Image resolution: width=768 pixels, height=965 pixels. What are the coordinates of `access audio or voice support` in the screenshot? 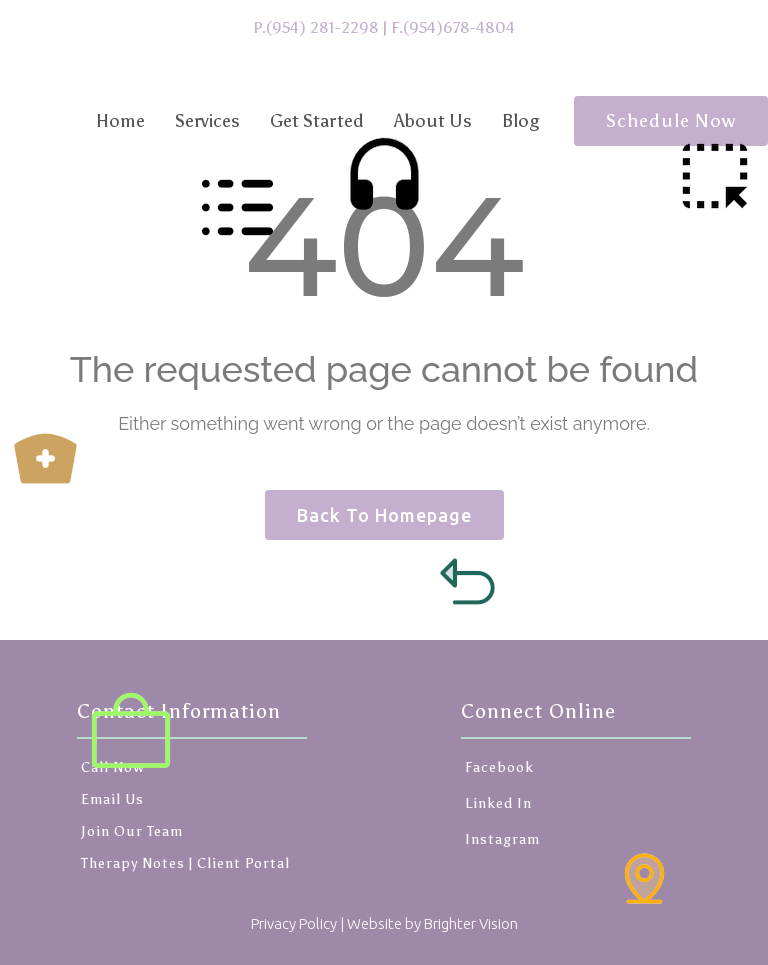 It's located at (384, 179).